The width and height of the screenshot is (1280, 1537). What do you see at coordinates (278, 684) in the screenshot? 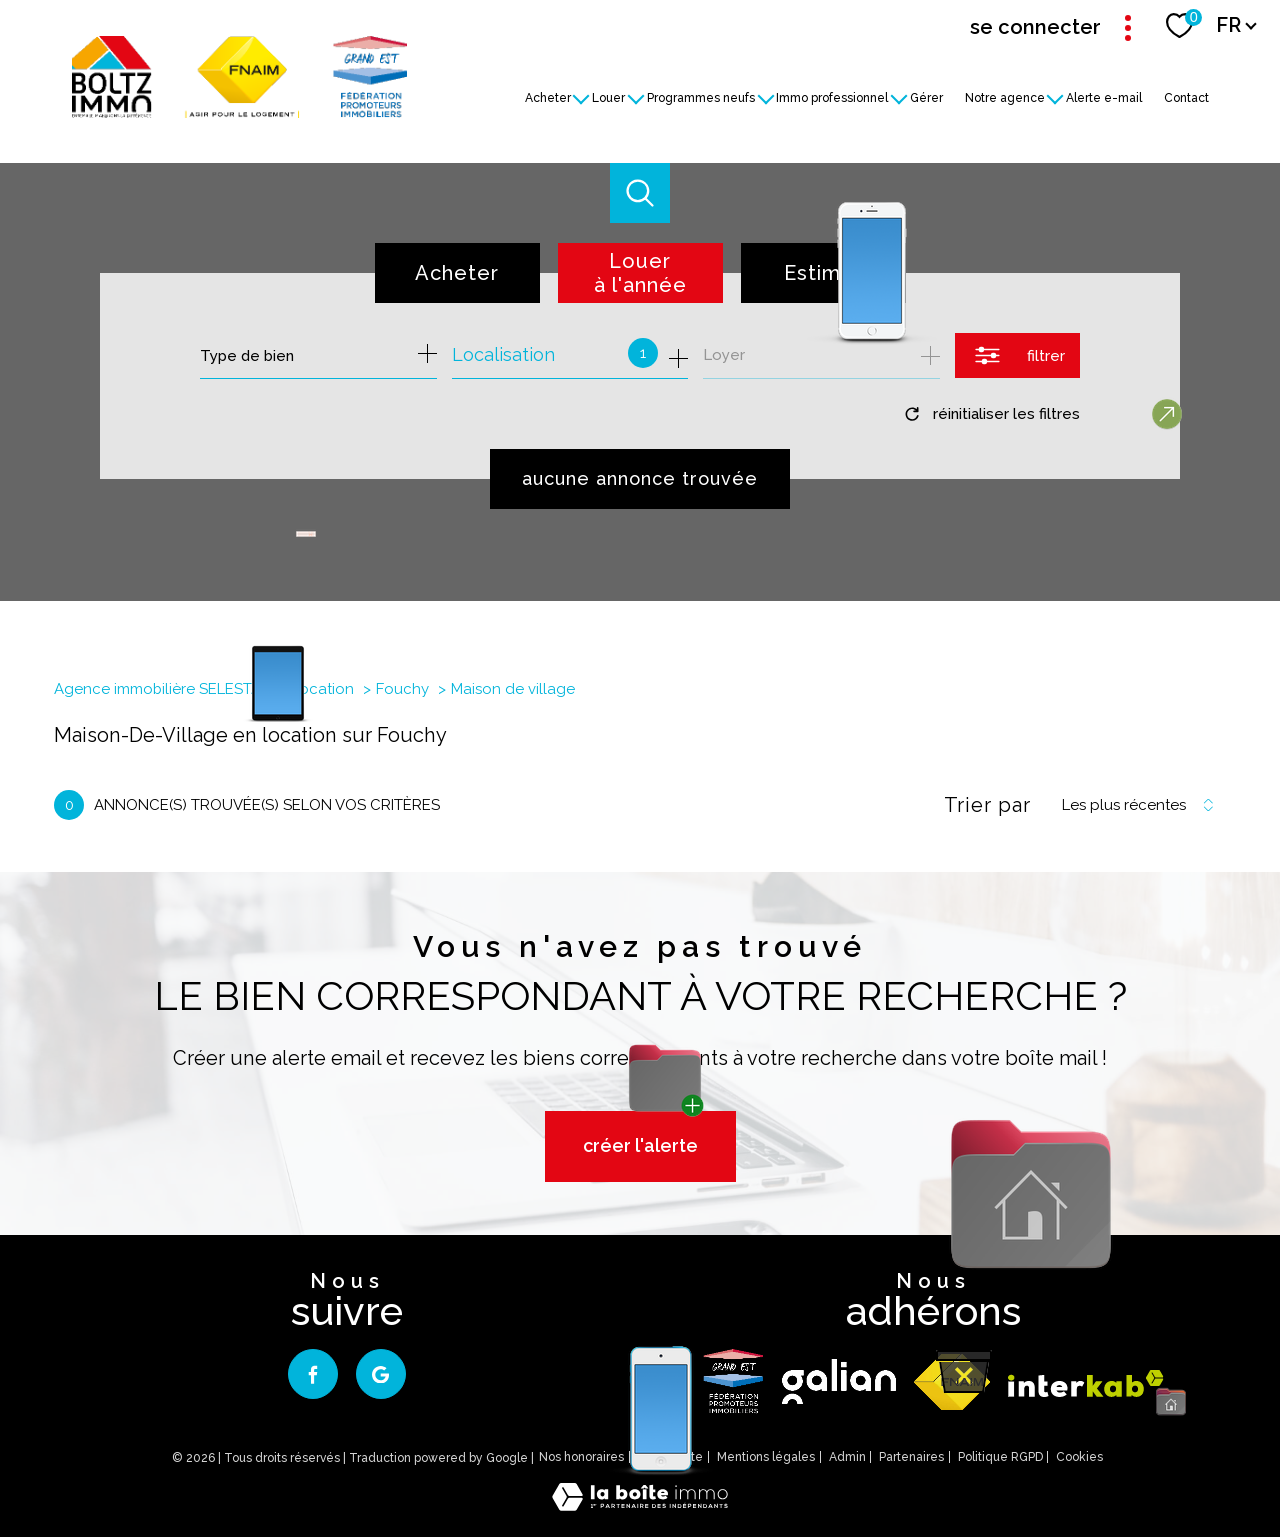
I see `iPad device connected to this computer` at bounding box center [278, 684].